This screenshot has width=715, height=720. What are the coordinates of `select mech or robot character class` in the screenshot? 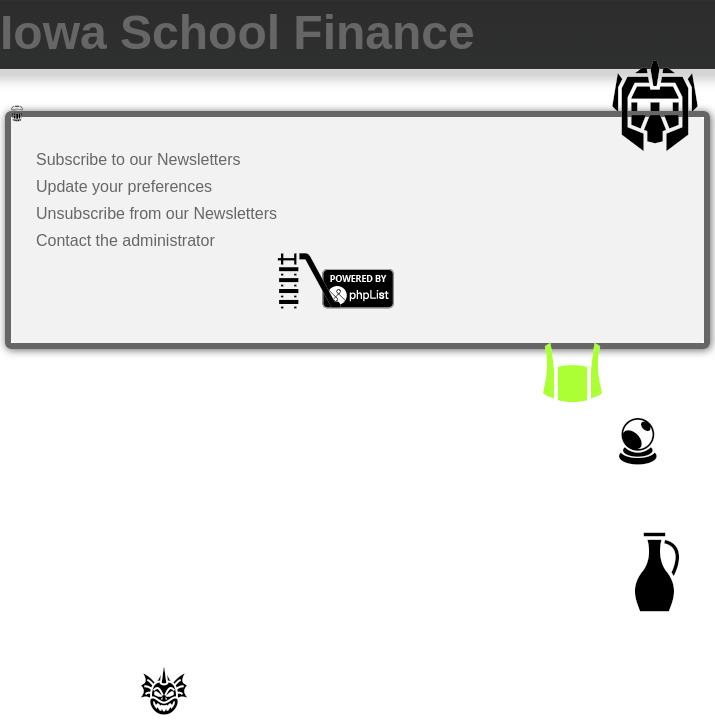 It's located at (655, 106).